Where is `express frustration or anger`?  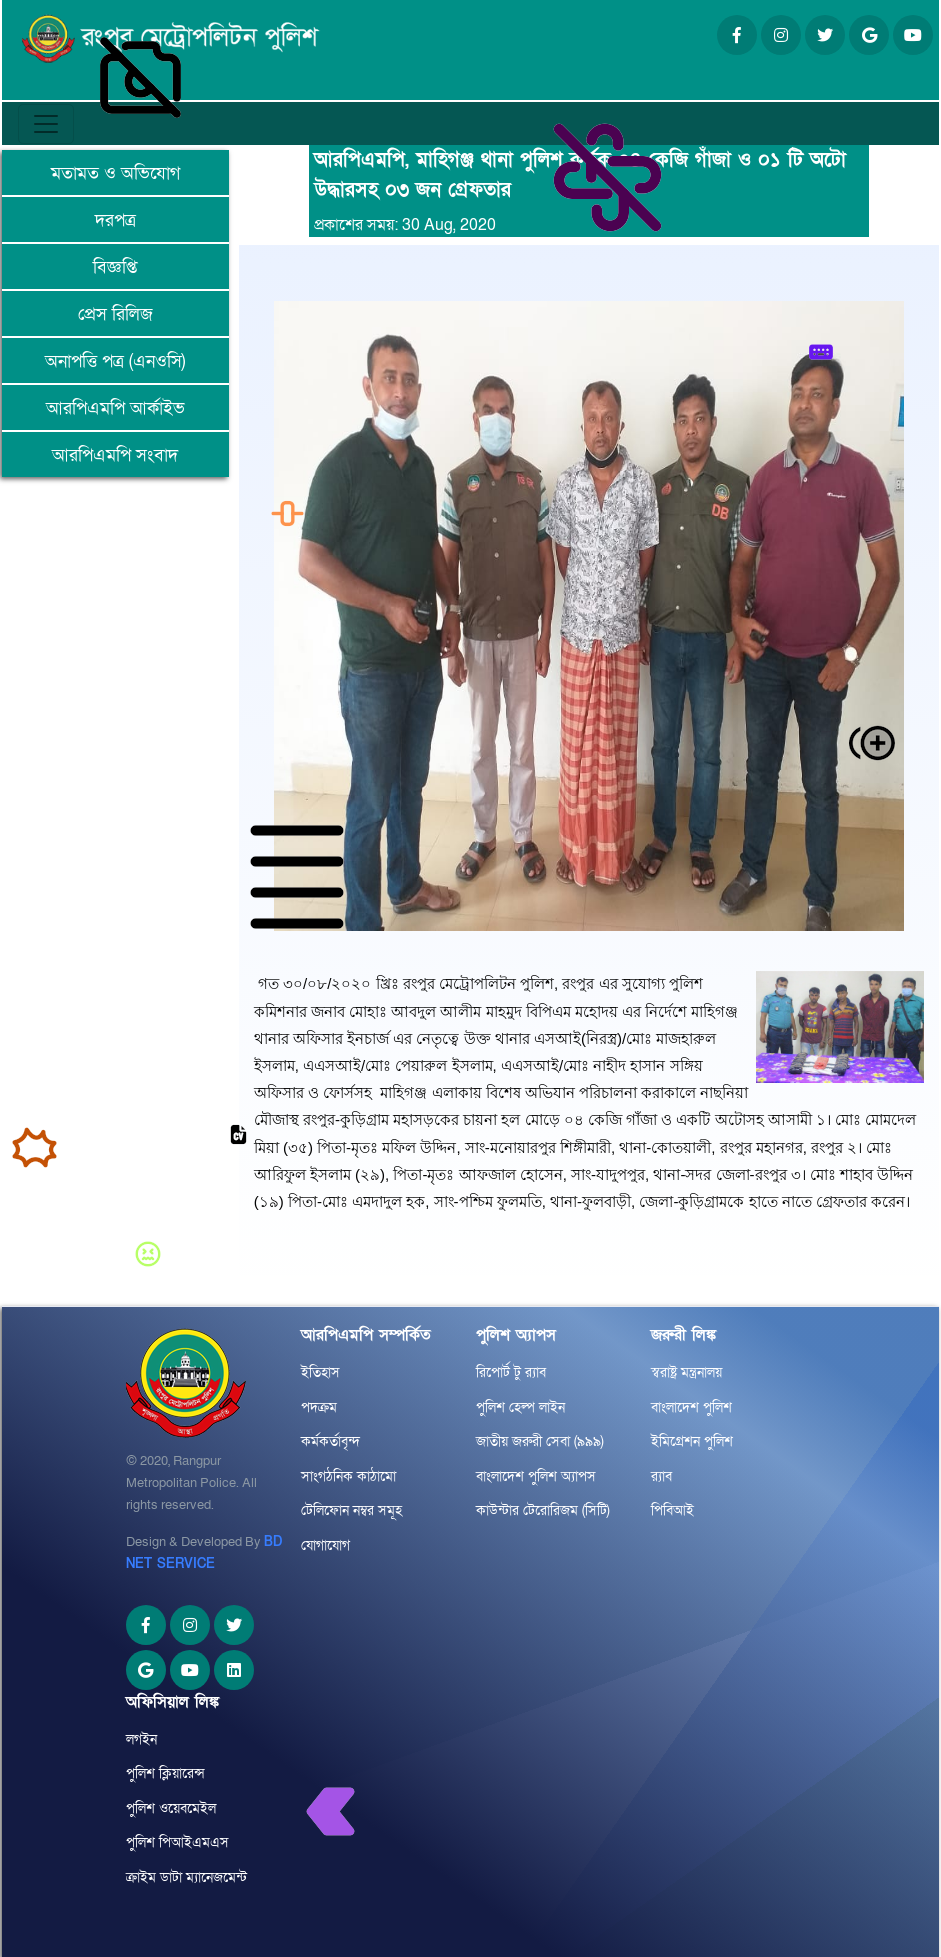
express frustration or anger is located at coordinates (148, 1254).